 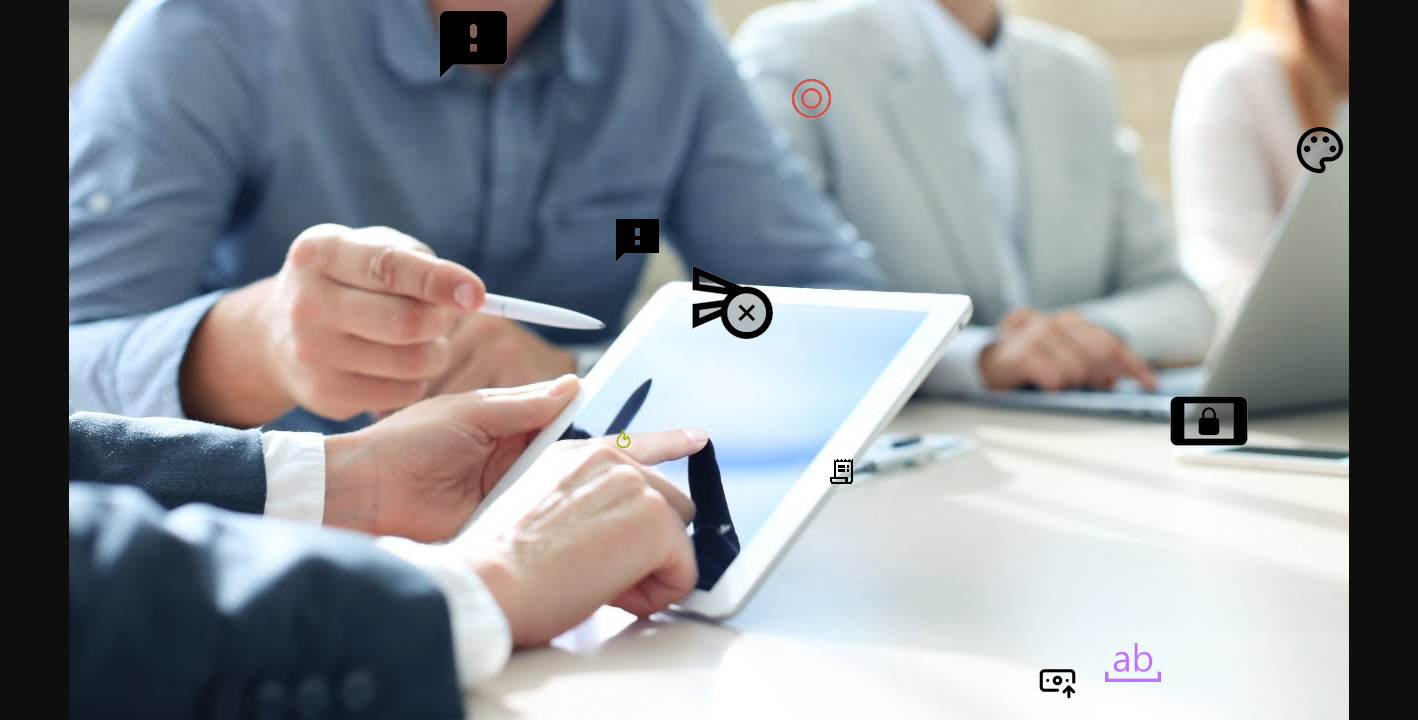 I want to click on access color or theme customization options, so click(x=1320, y=150).